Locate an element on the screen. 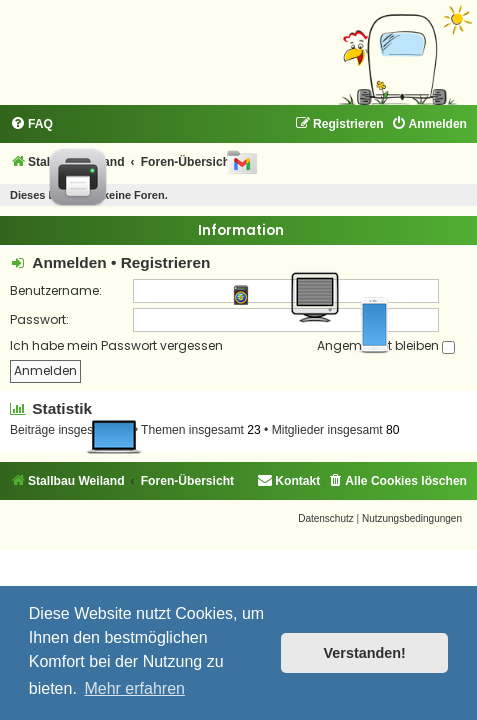 The image size is (477, 720). macbook pro device identifier in system settings is located at coordinates (114, 435).